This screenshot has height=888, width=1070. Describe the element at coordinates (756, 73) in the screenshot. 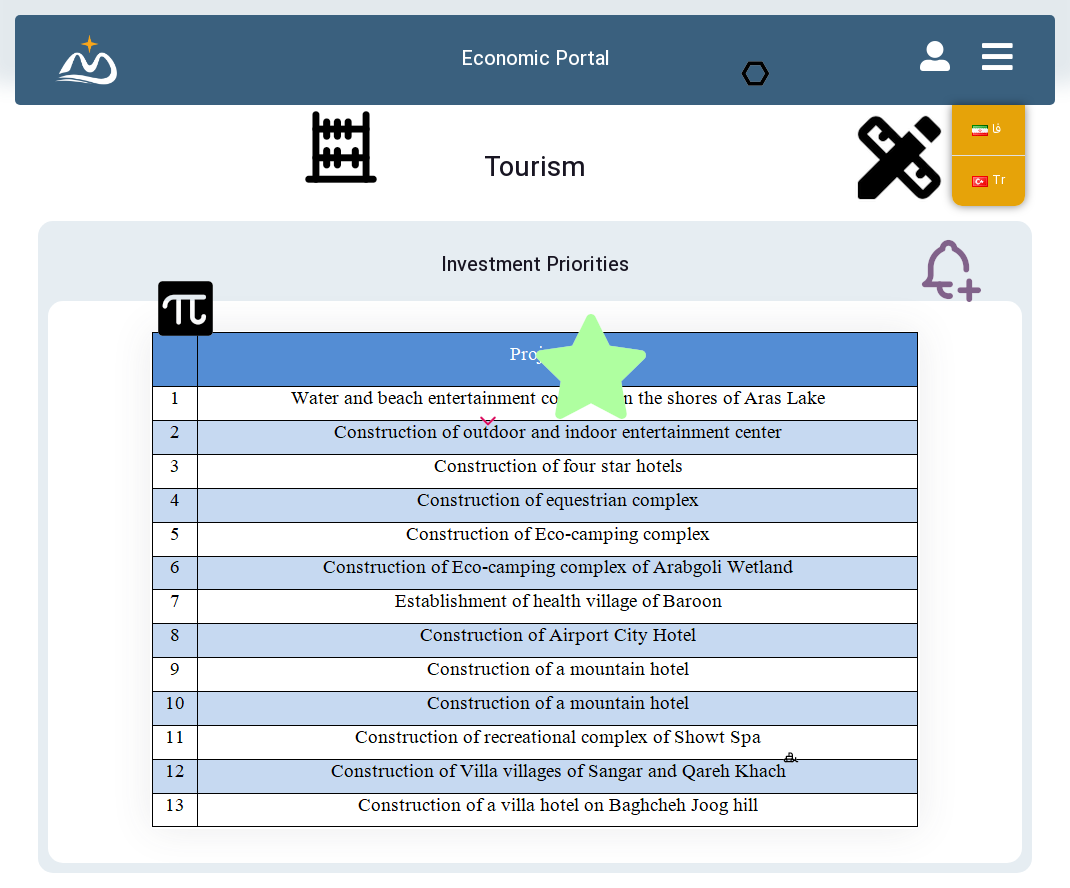

I see `unverified data breakpoint in debug mode` at that location.